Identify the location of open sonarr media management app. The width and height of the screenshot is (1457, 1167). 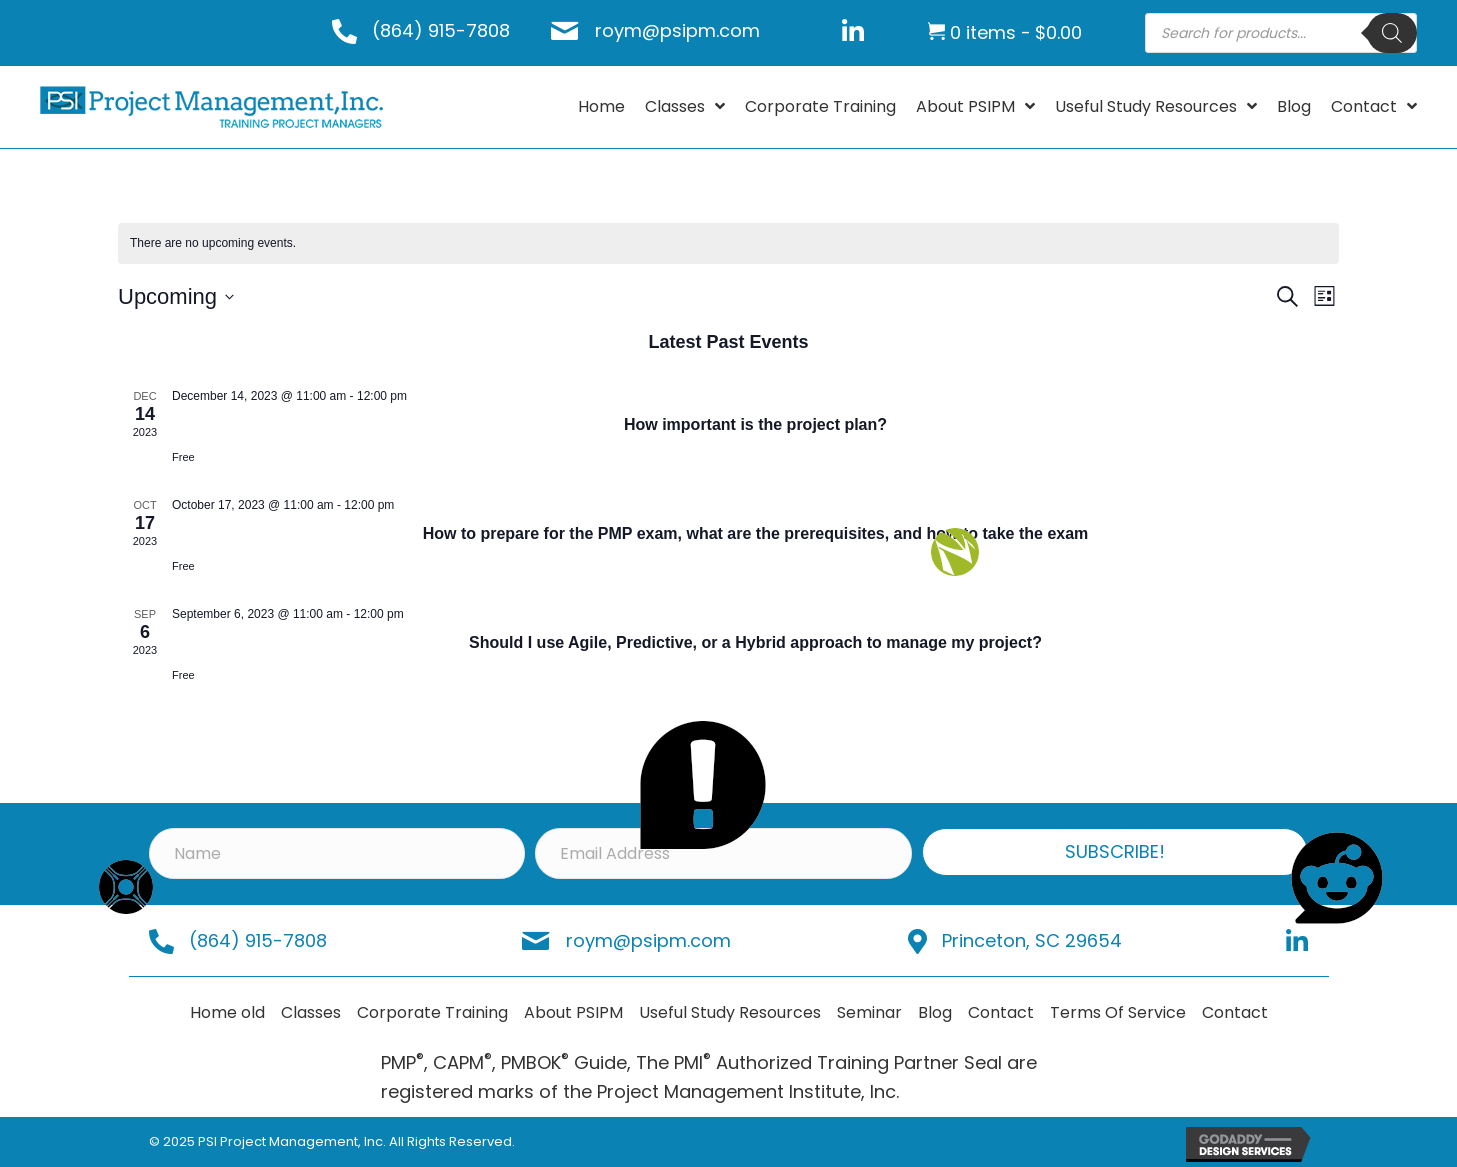
(126, 887).